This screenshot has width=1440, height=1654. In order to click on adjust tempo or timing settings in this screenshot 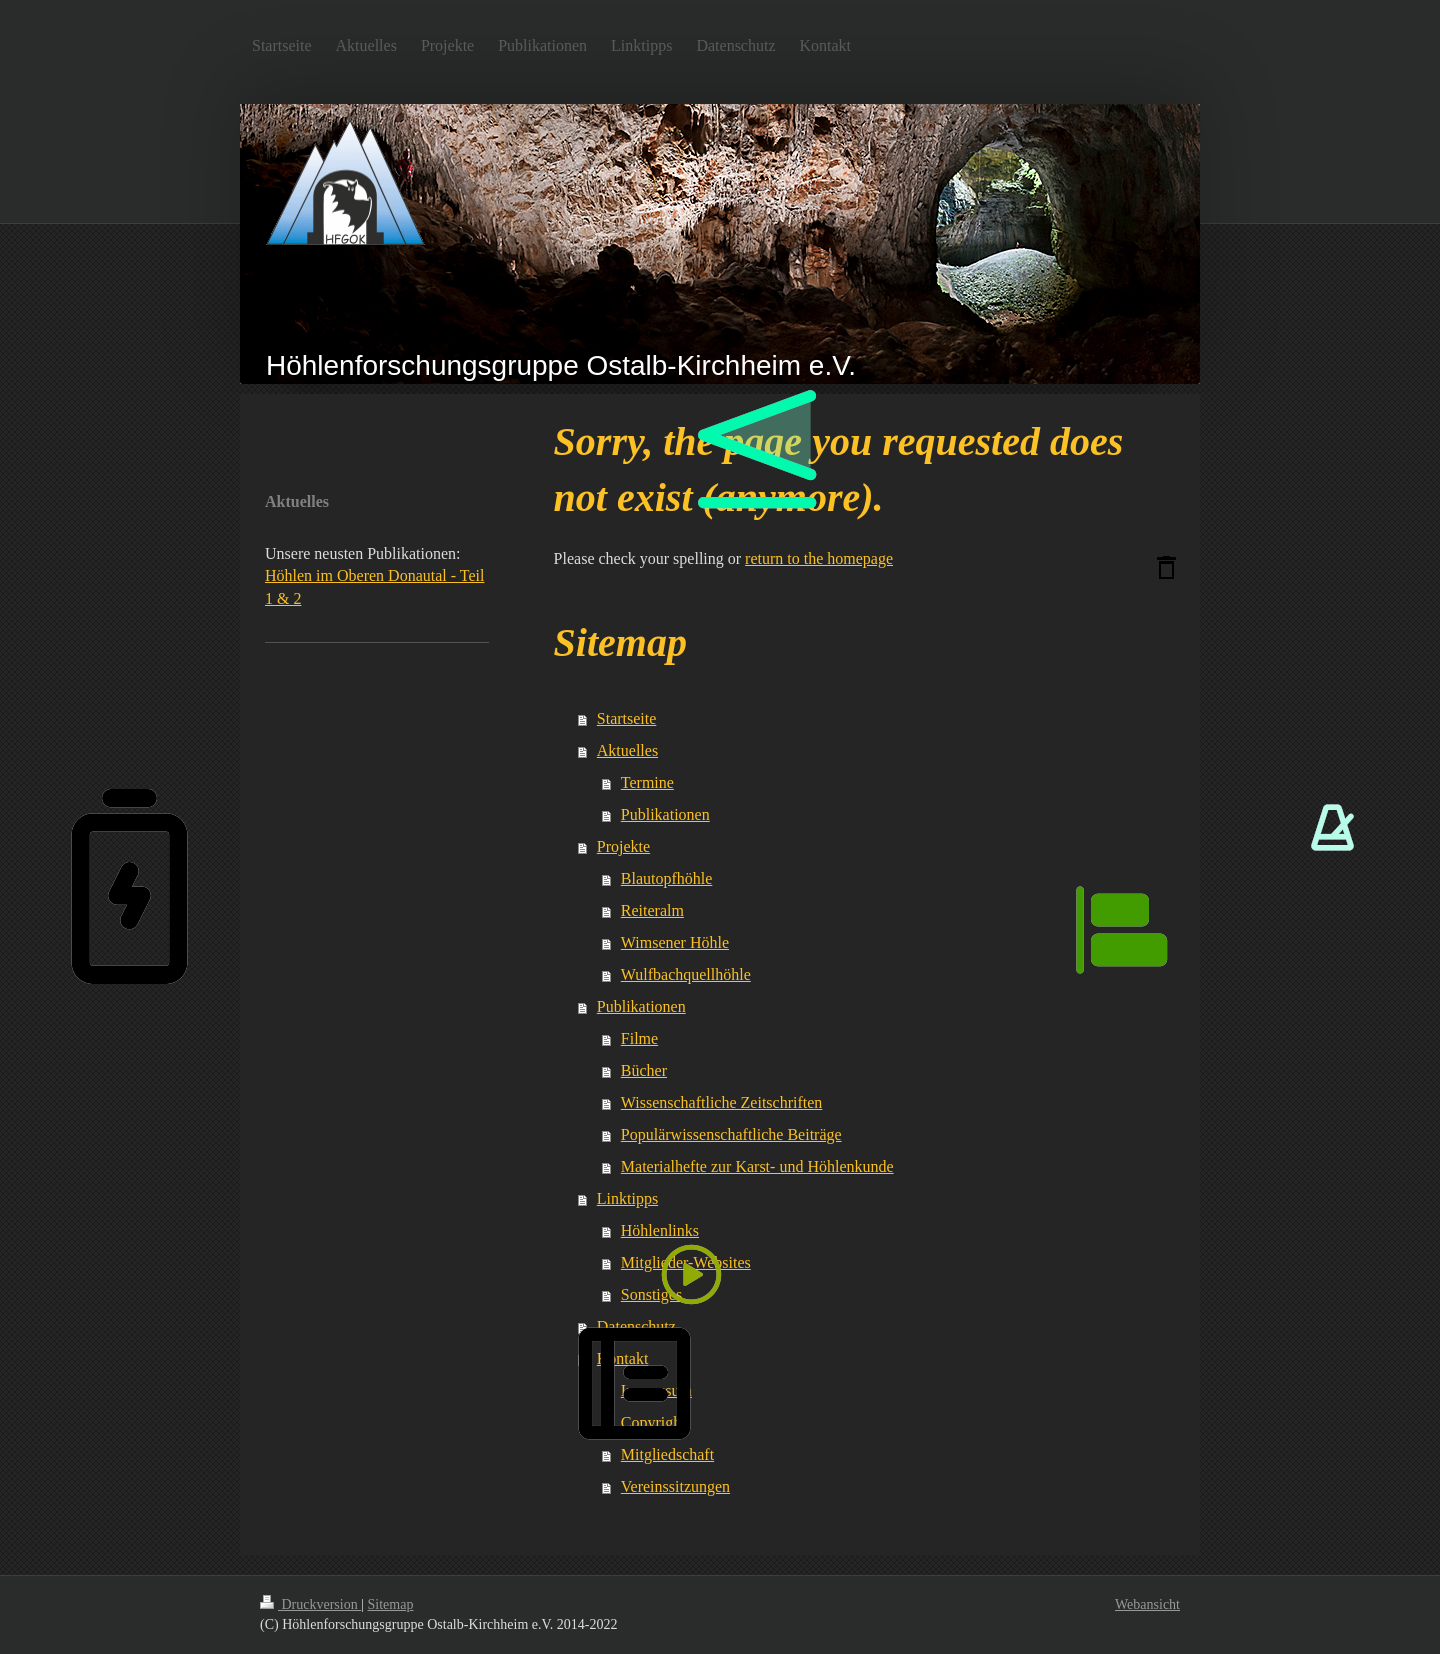, I will do `click(1332, 827)`.